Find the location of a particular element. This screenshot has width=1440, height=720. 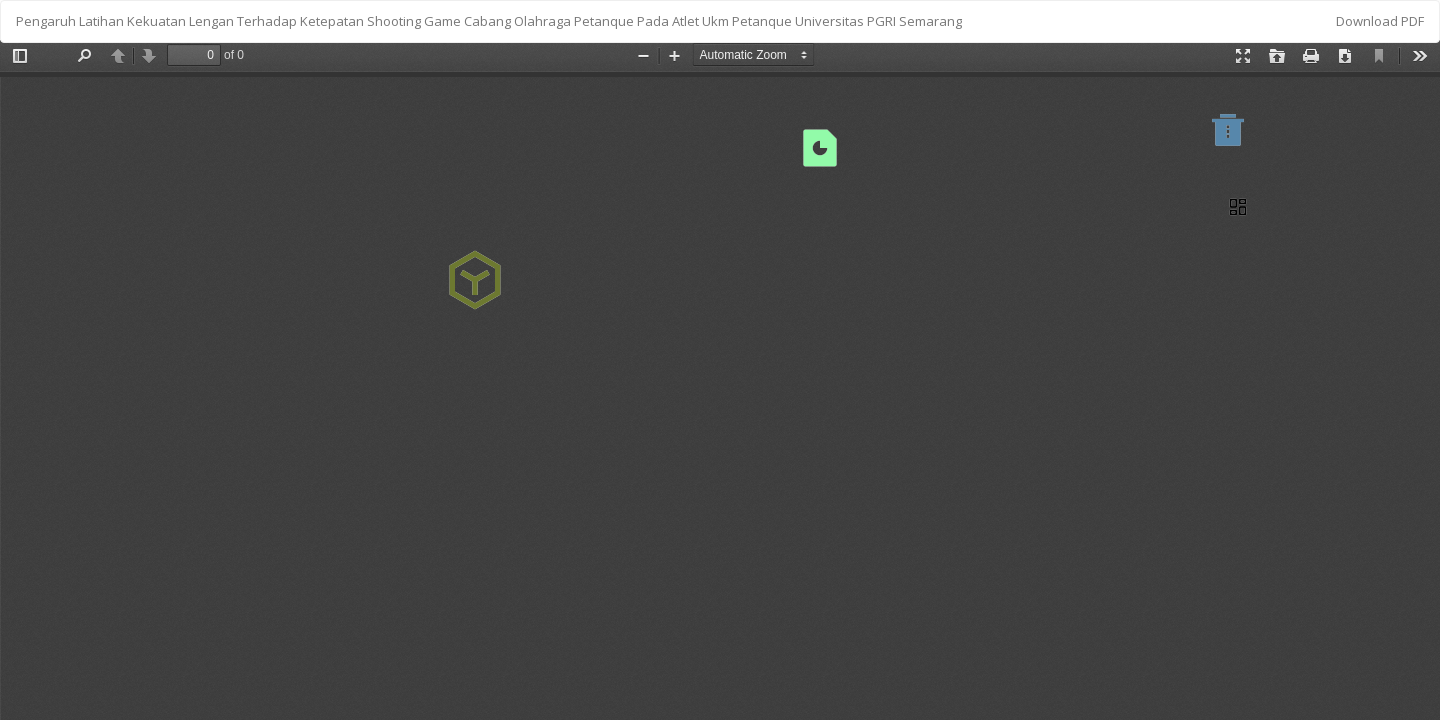

view instance details is located at coordinates (475, 280).